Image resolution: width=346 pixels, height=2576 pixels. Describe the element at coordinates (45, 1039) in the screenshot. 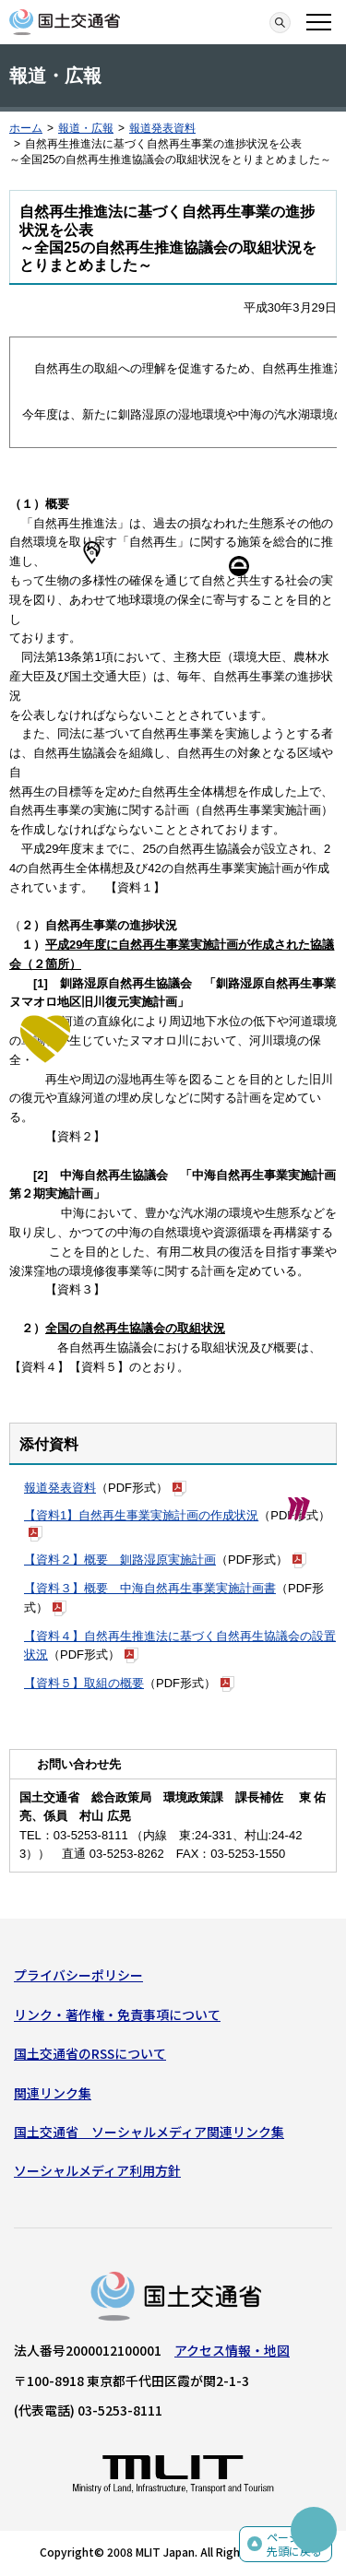

I see `open the Southwest Airlines app` at that location.